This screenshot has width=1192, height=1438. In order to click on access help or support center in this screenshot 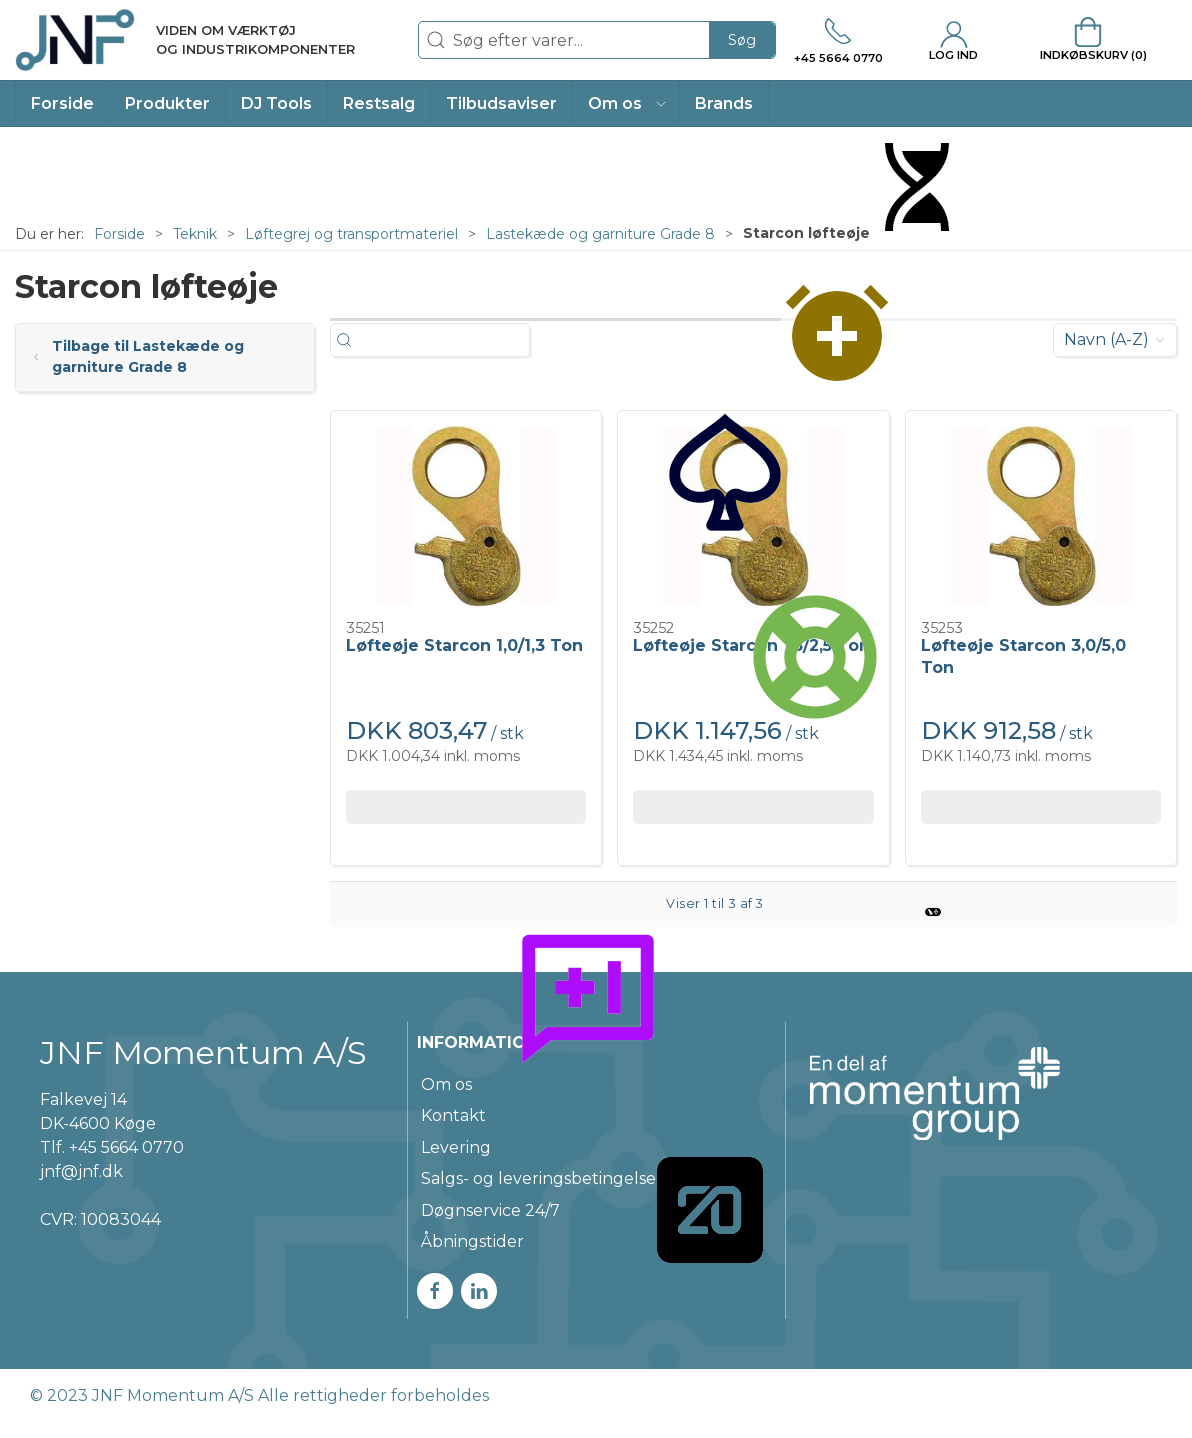, I will do `click(815, 657)`.